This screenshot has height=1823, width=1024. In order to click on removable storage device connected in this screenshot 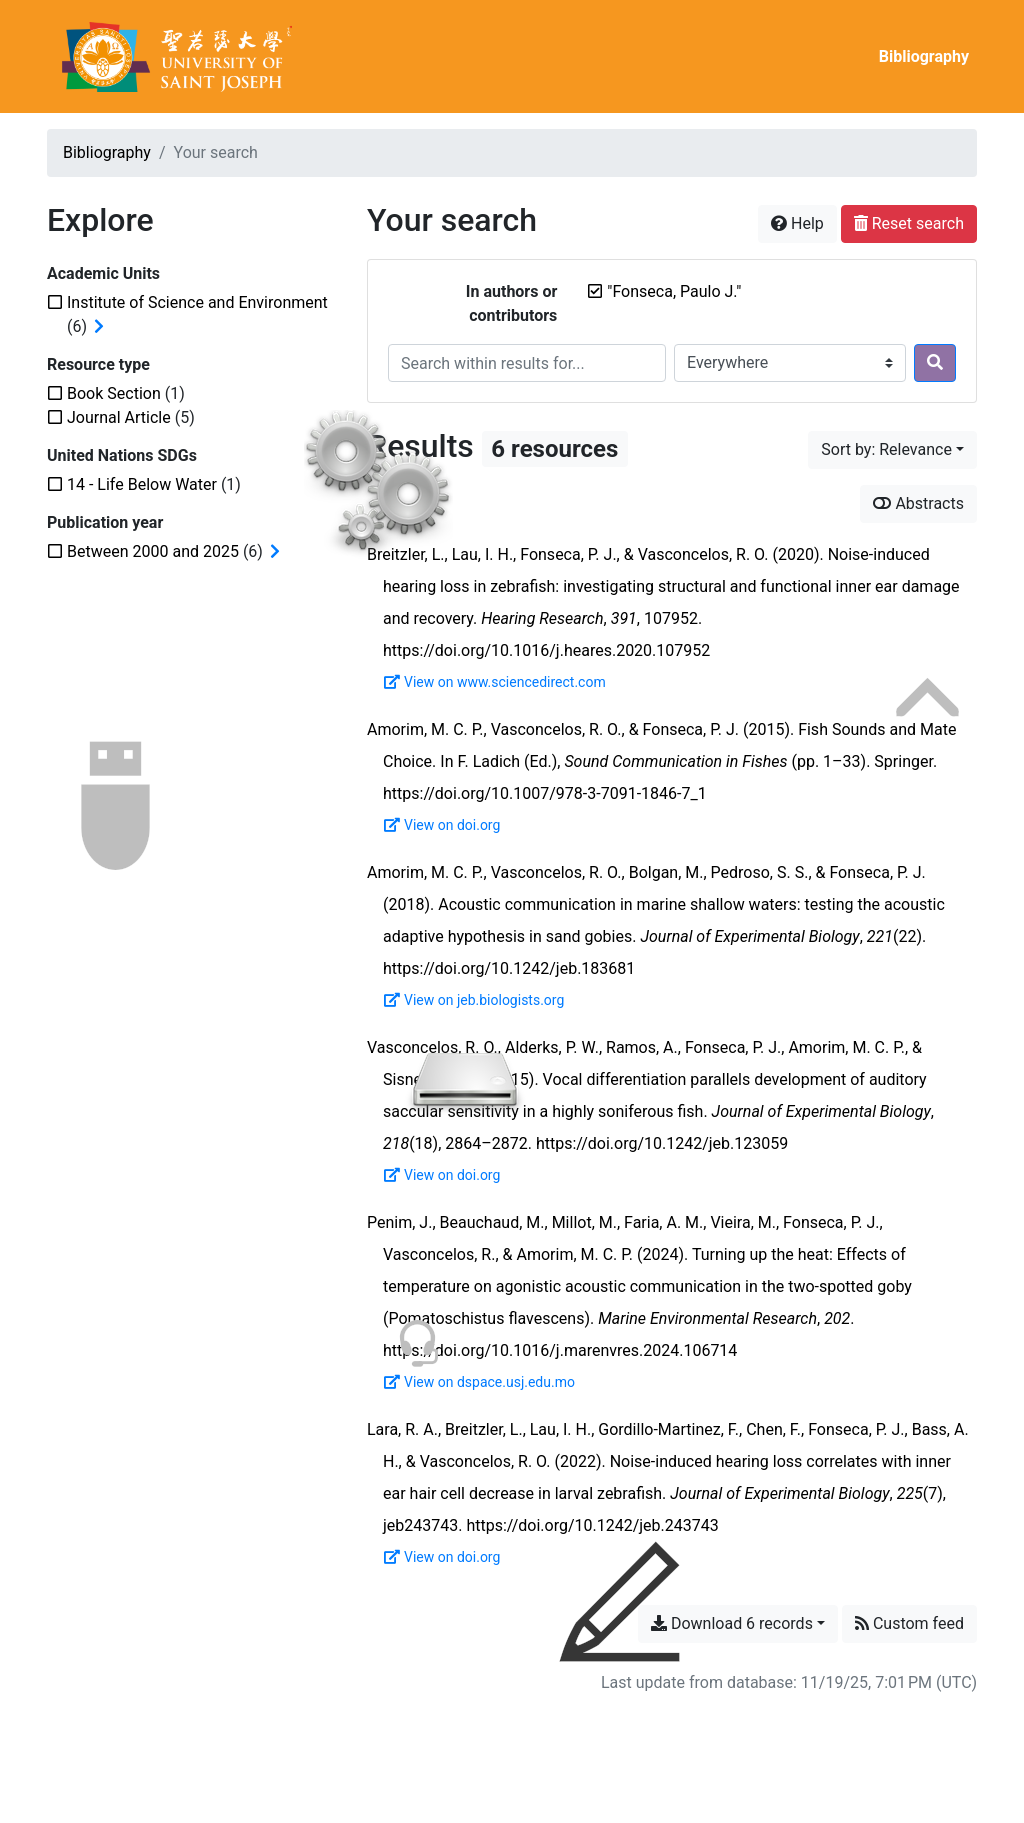, I will do `click(115, 801)`.